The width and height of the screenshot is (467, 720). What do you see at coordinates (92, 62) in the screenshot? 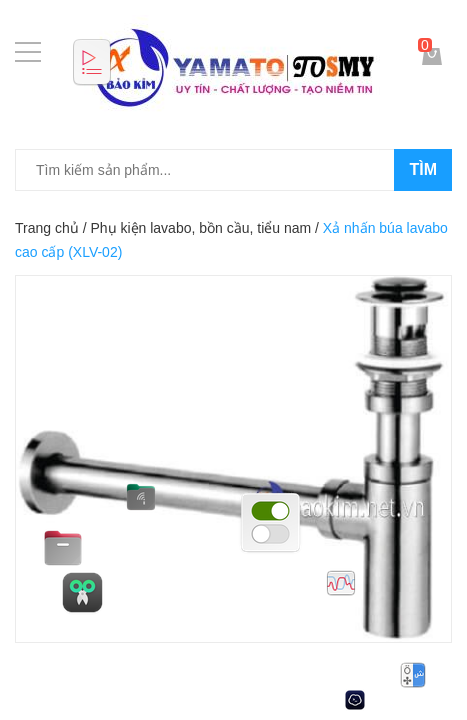
I see `an mpegurl audio playlist file` at bounding box center [92, 62].